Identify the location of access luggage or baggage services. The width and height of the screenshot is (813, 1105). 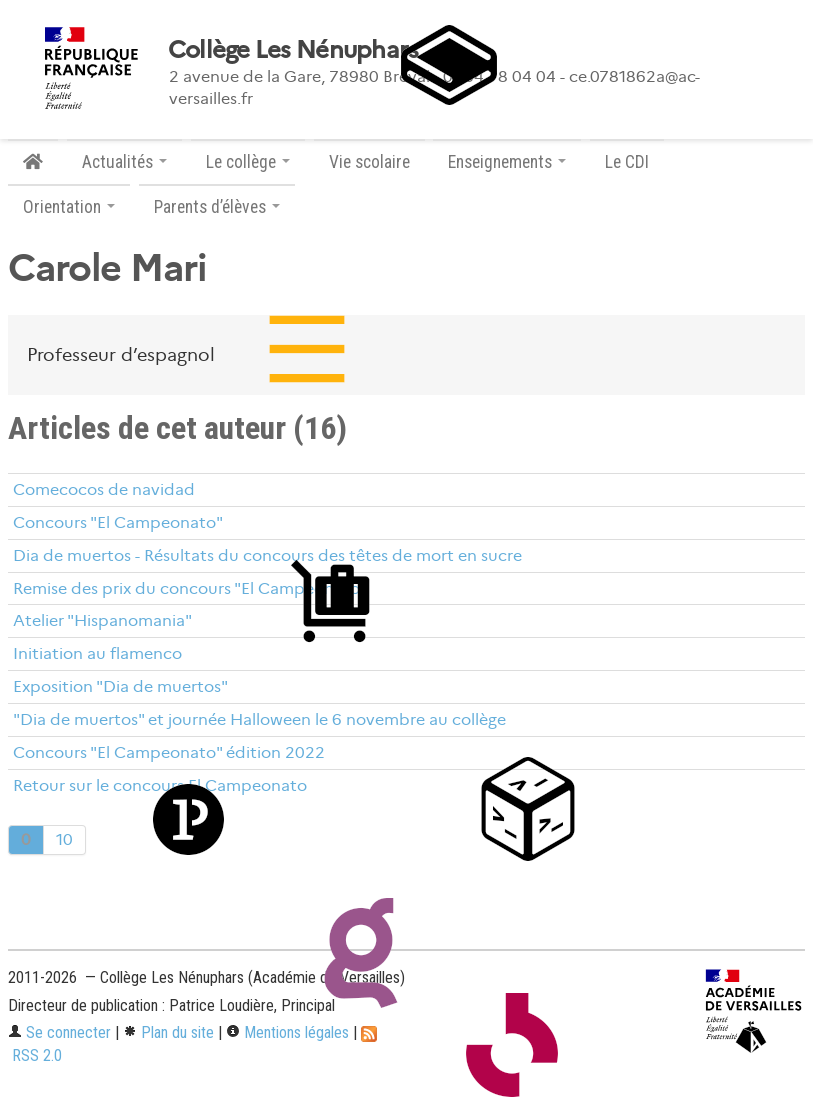
(334, 599).